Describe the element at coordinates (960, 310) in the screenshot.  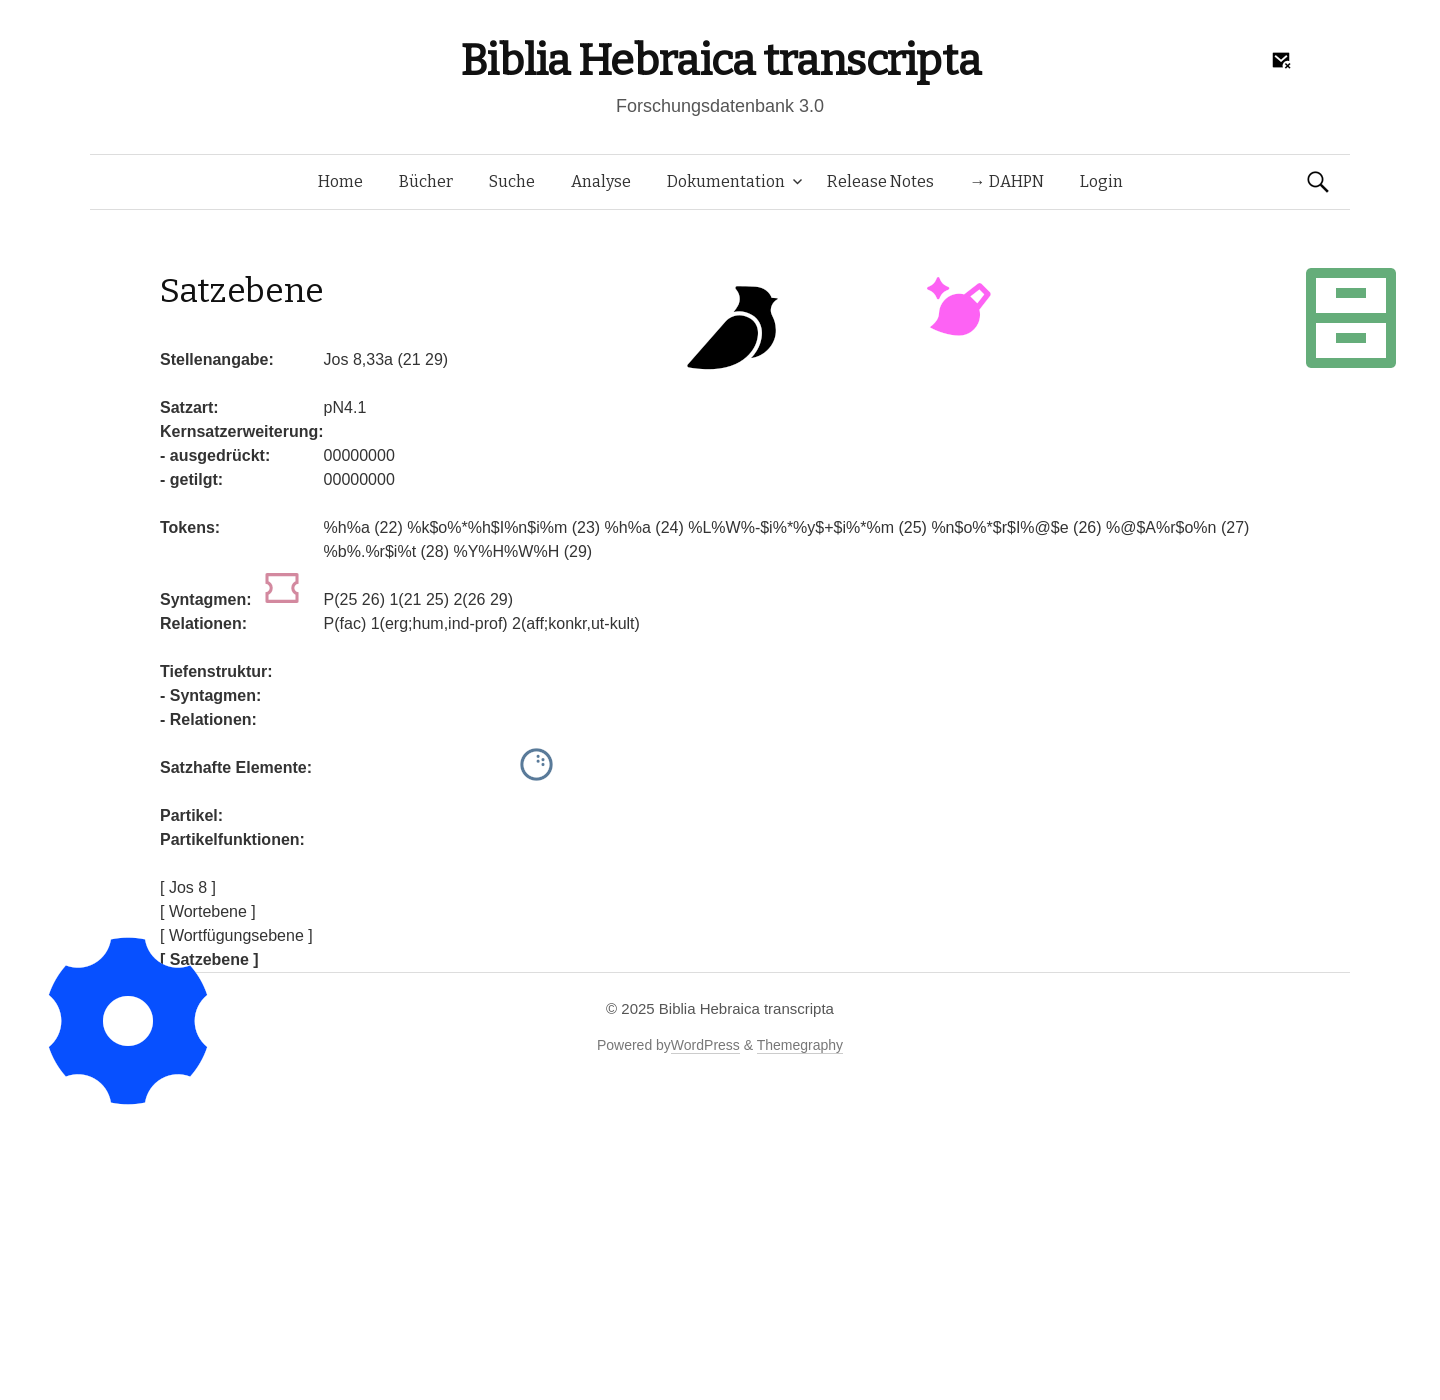
I see `activate AI-powered brush or painting tool` at that location.